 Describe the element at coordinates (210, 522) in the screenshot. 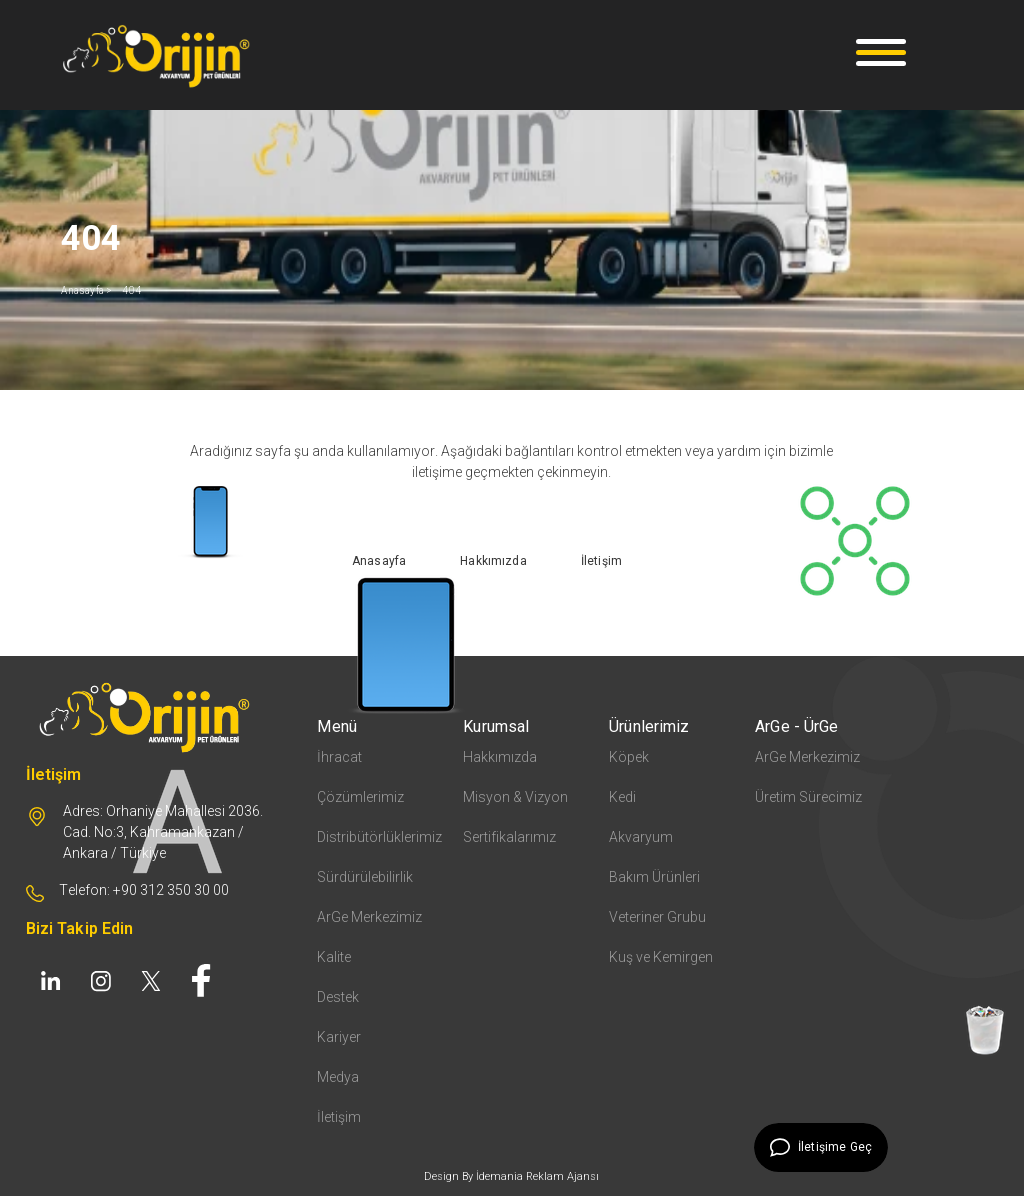

I see `indicates a connected iPhone device` at that location.